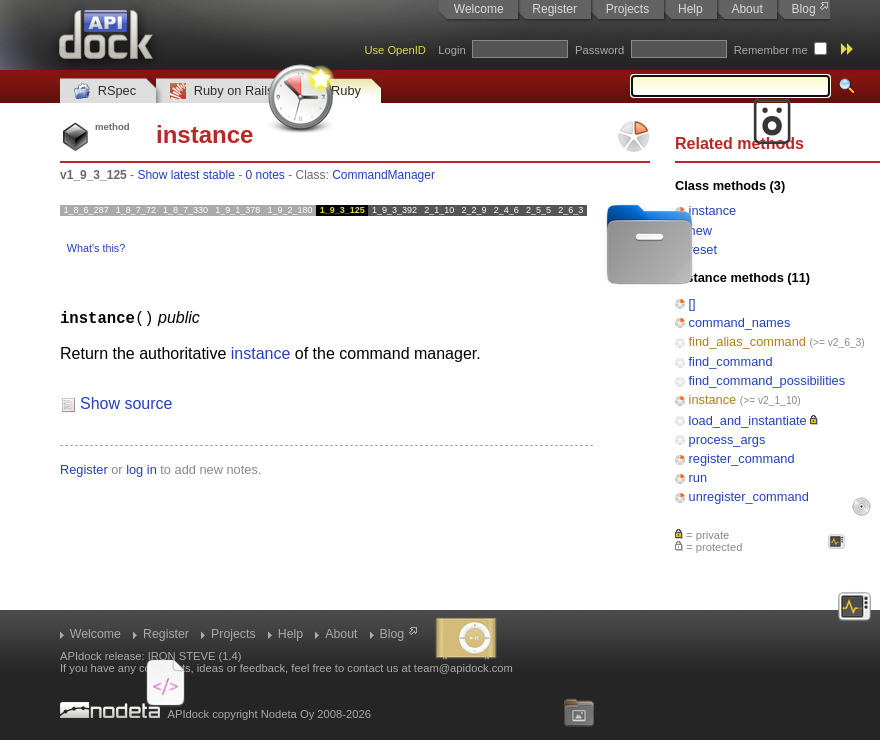 The image size is (880, 740). What do you see at coordinates (861, 506) in the screenshot?
I see `indicates a CD-R or recordable disc drive` at bounding box center [861, 506].